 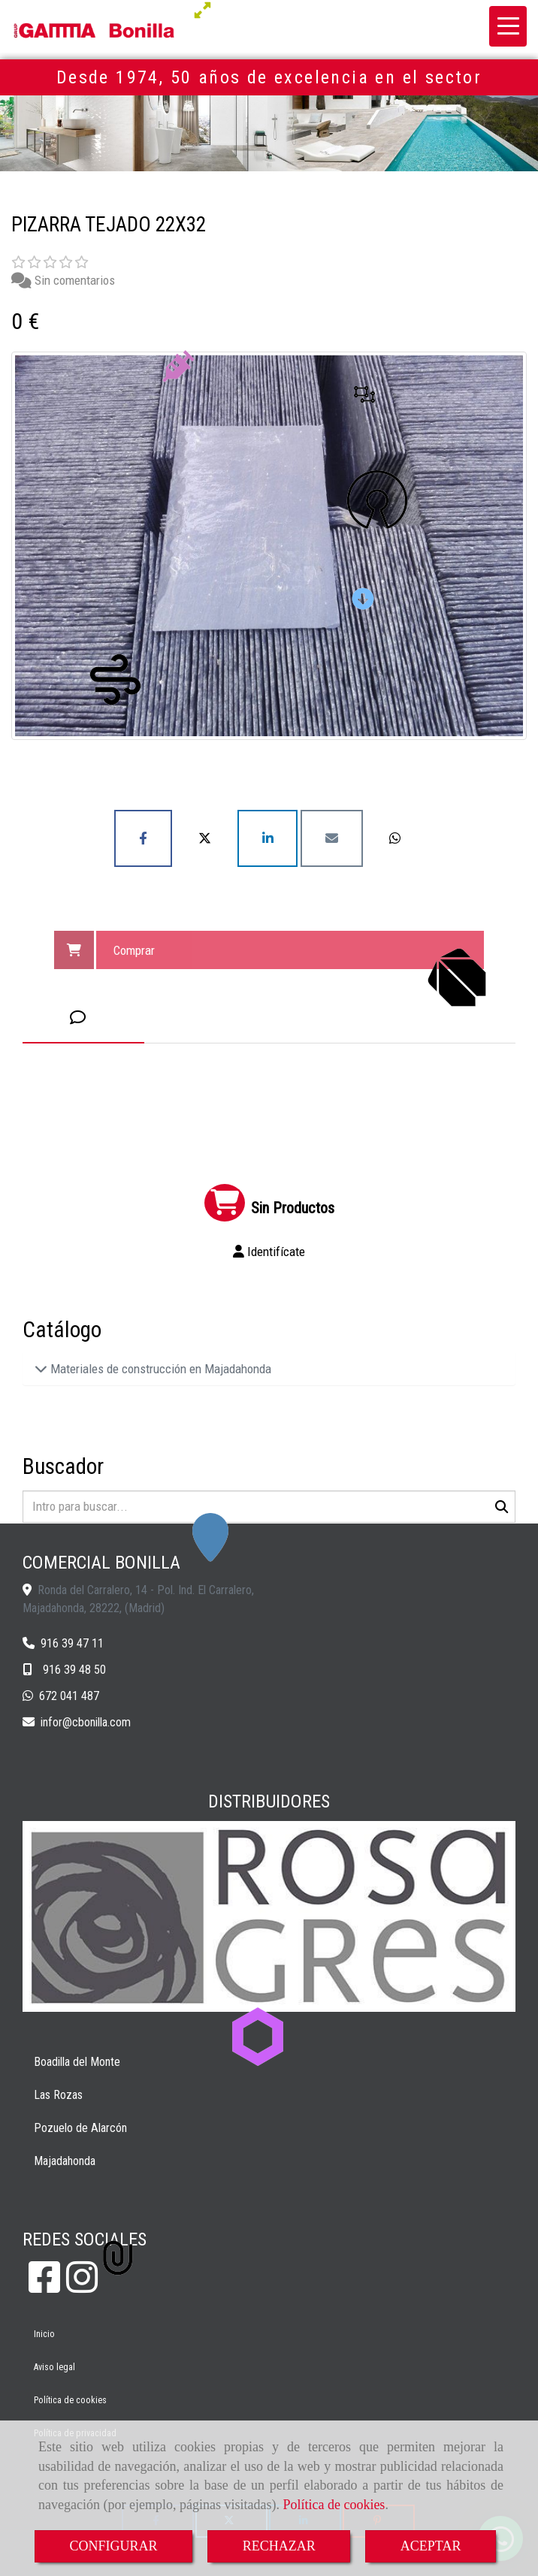 What do you see at coordinates (364, 394) in the screenshot?
I see `ungroup selected objects` at bounding box center [364, 394].